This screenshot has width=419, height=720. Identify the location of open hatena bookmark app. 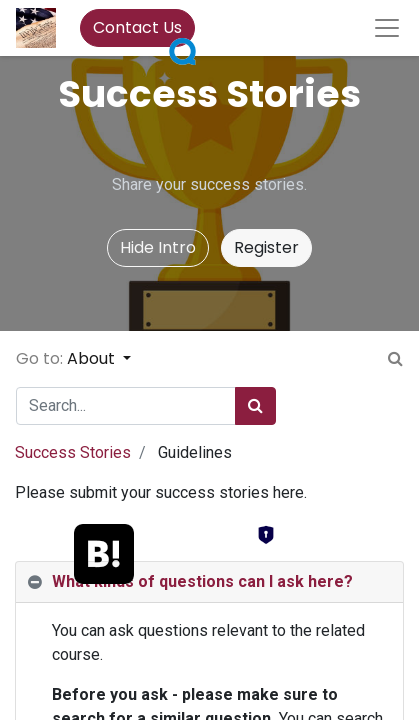
(104, 554).